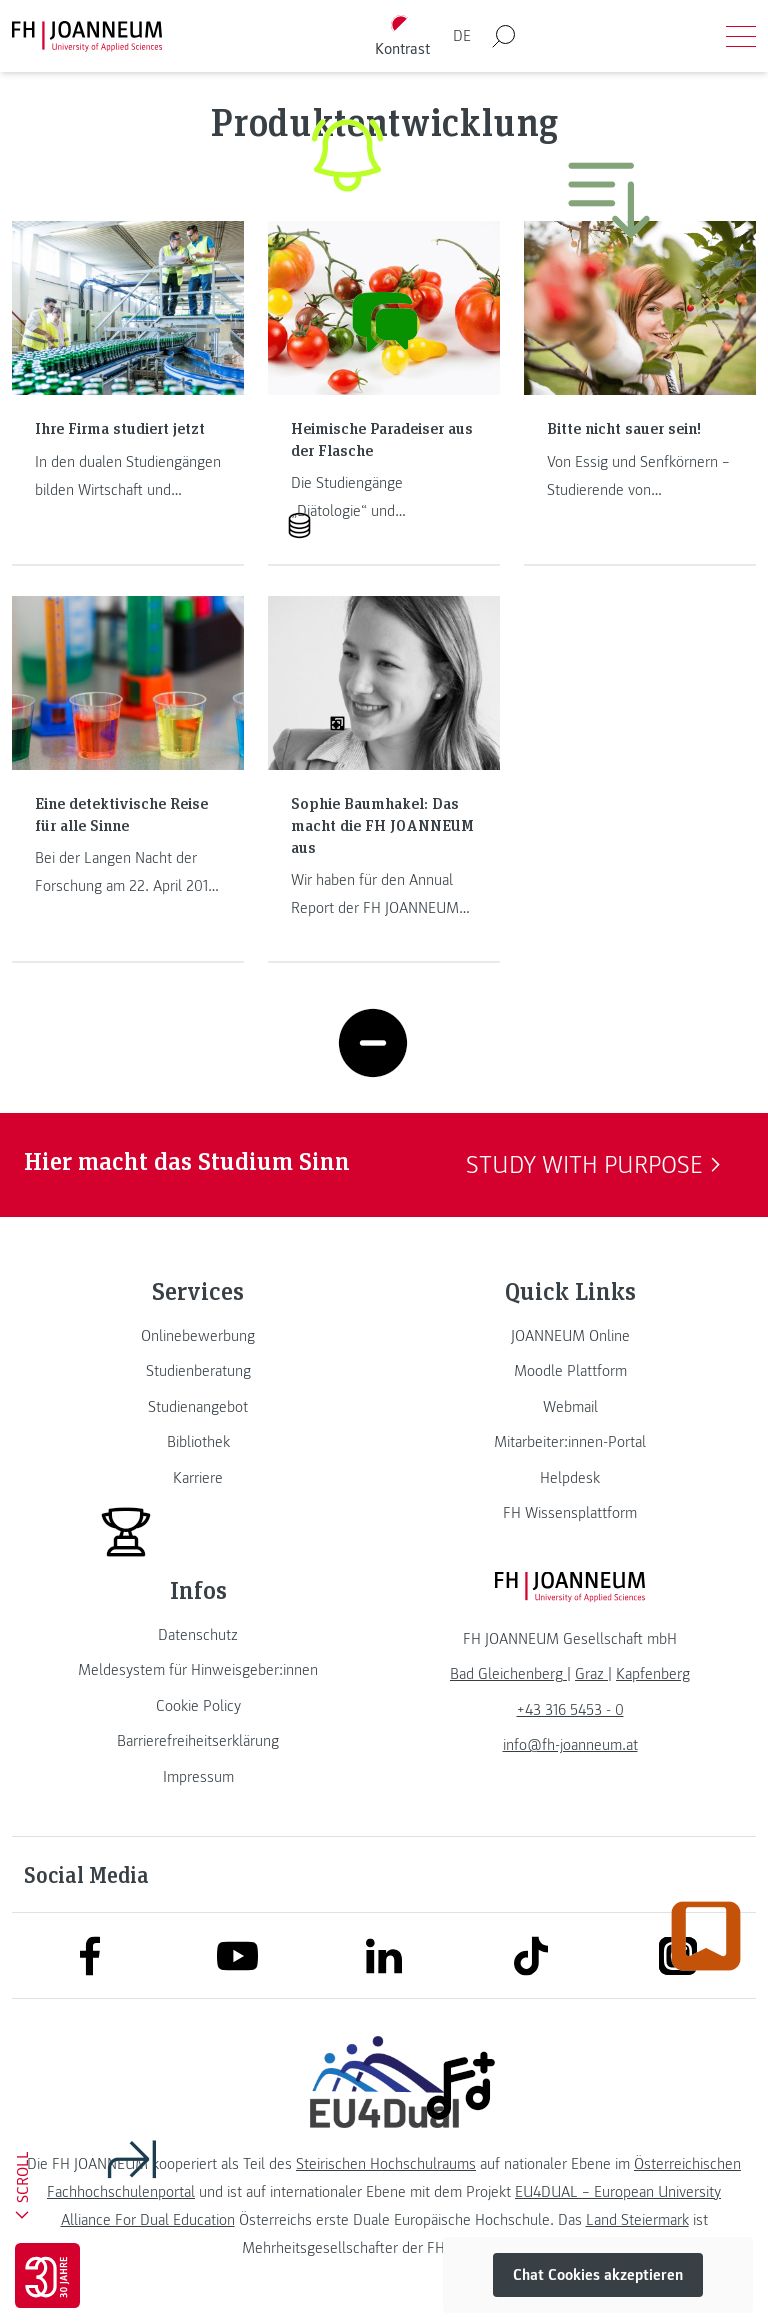 The height and width of the screenshot is (2323, 768). Describe the element at coordinates (126, 1532) in the screenshot. I see `view achievements or awards` at that location.